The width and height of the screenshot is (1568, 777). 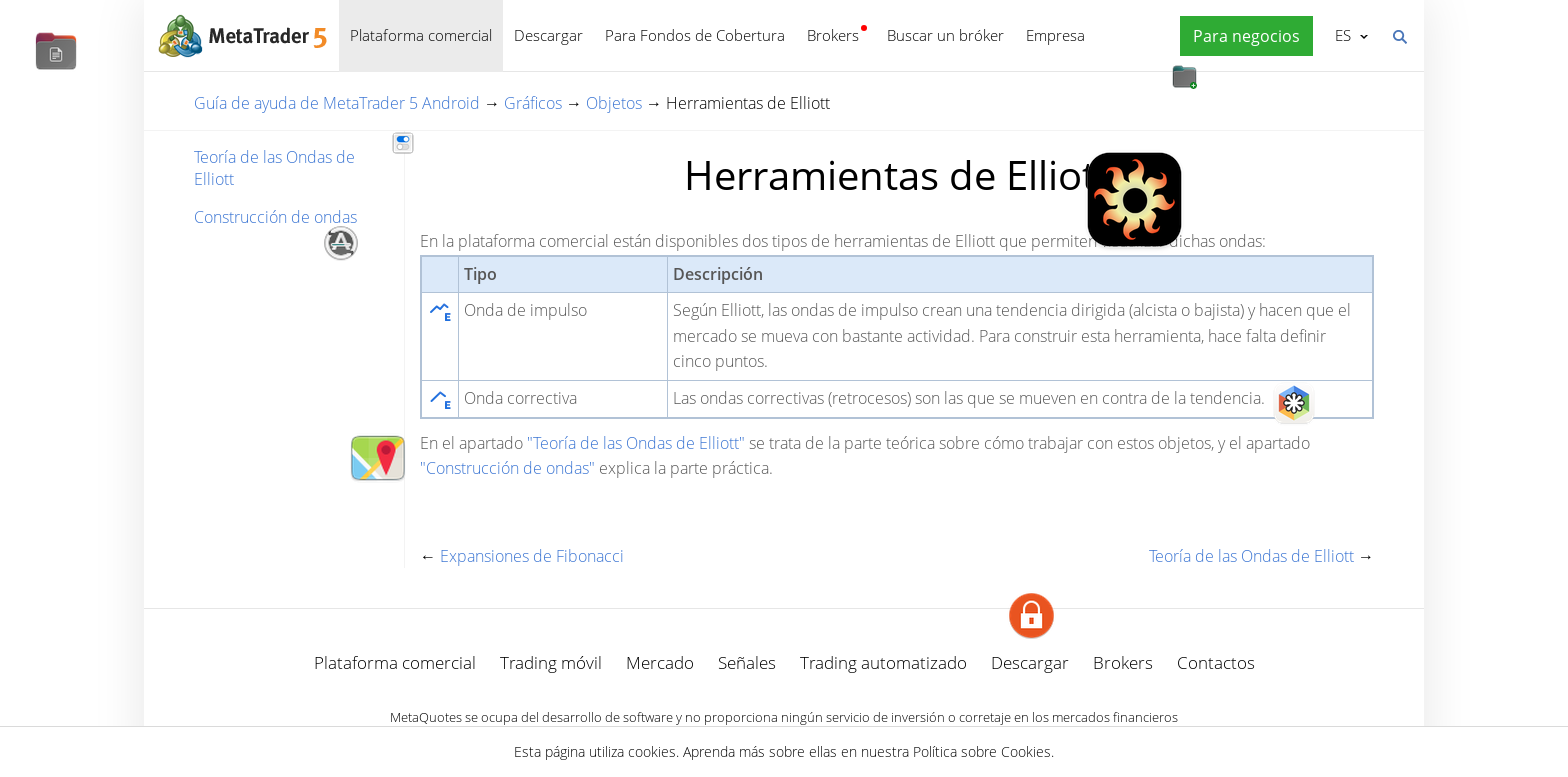 I want to click on create a new folder, so click(x=1184, y=76).